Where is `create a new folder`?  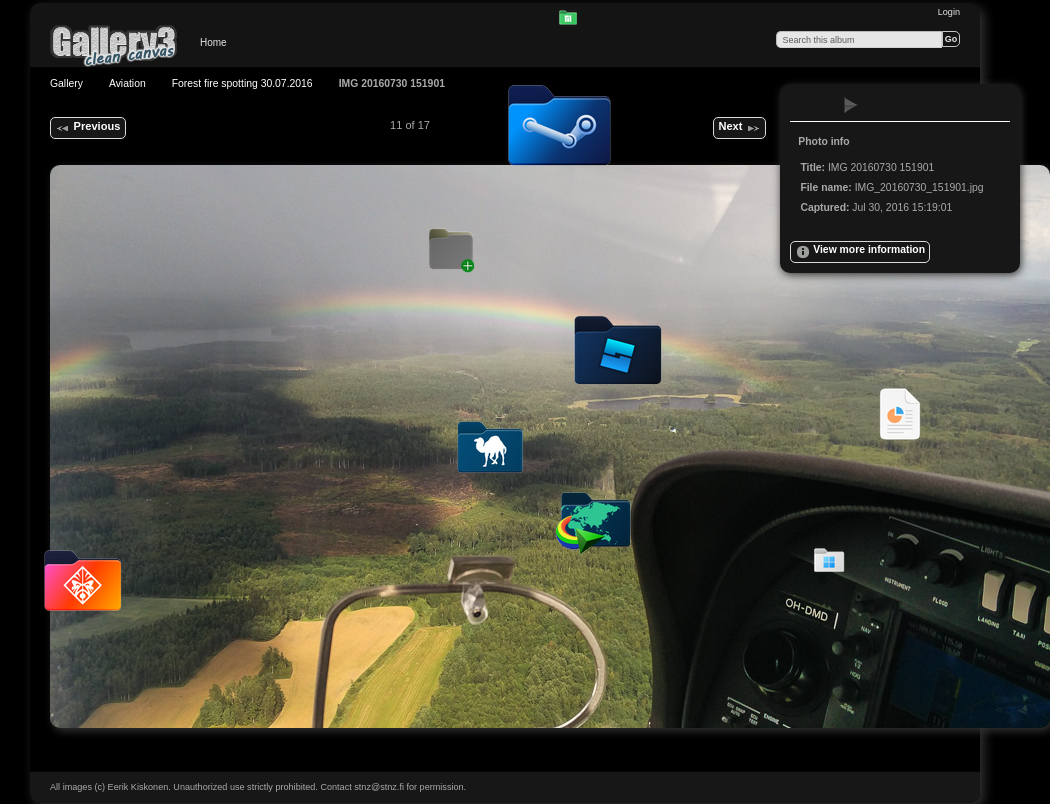
create a new folder is located at coordinates (451, 249).